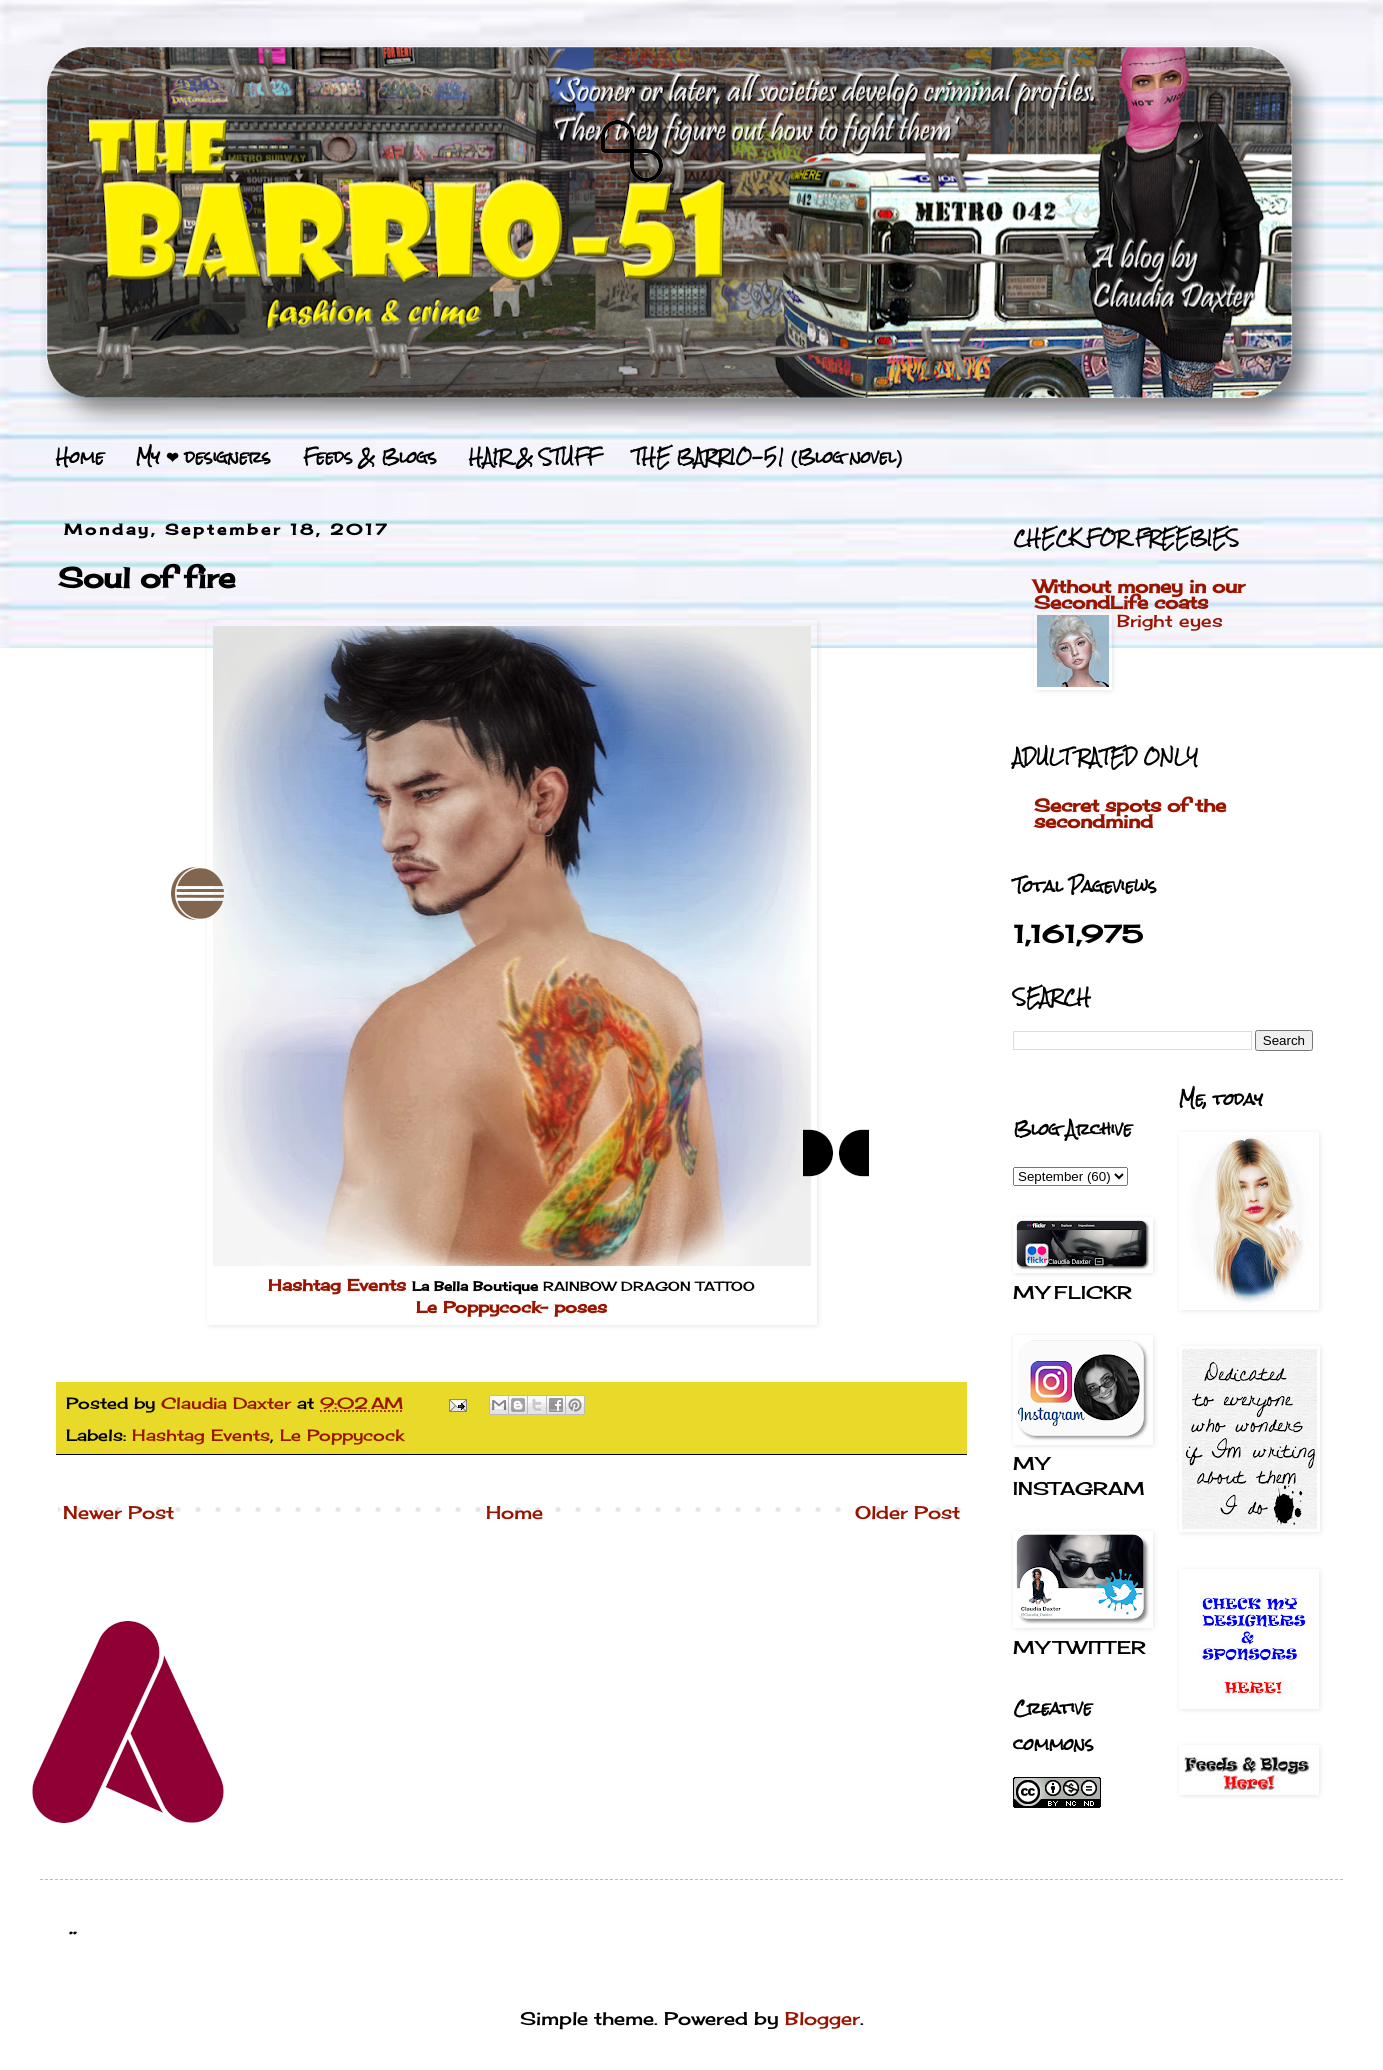 The image size is (1383, 2070). What do you see at coordinates (632, 151) in the screenshot?
I see `NextBillion.ai company logo` at bounding box center [632, 151].